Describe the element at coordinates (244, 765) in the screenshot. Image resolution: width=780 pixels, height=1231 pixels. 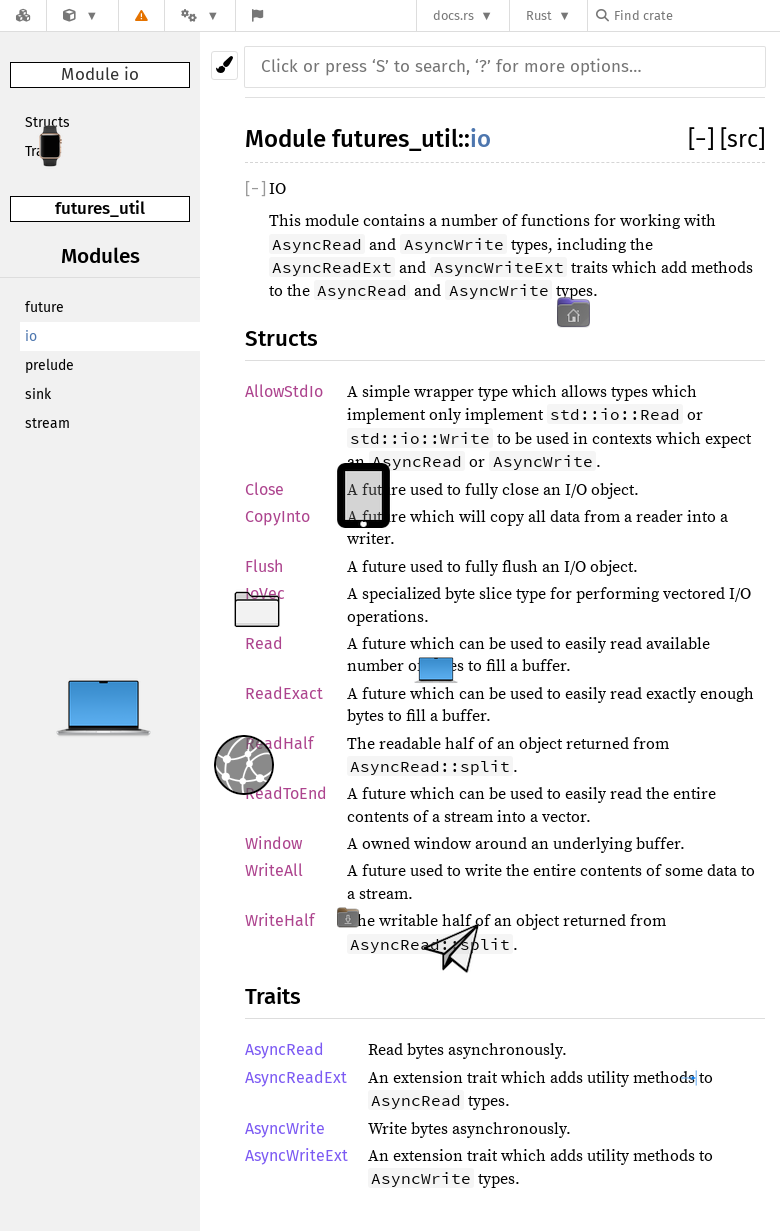
I see `access network locations in the sidebar` at that location.